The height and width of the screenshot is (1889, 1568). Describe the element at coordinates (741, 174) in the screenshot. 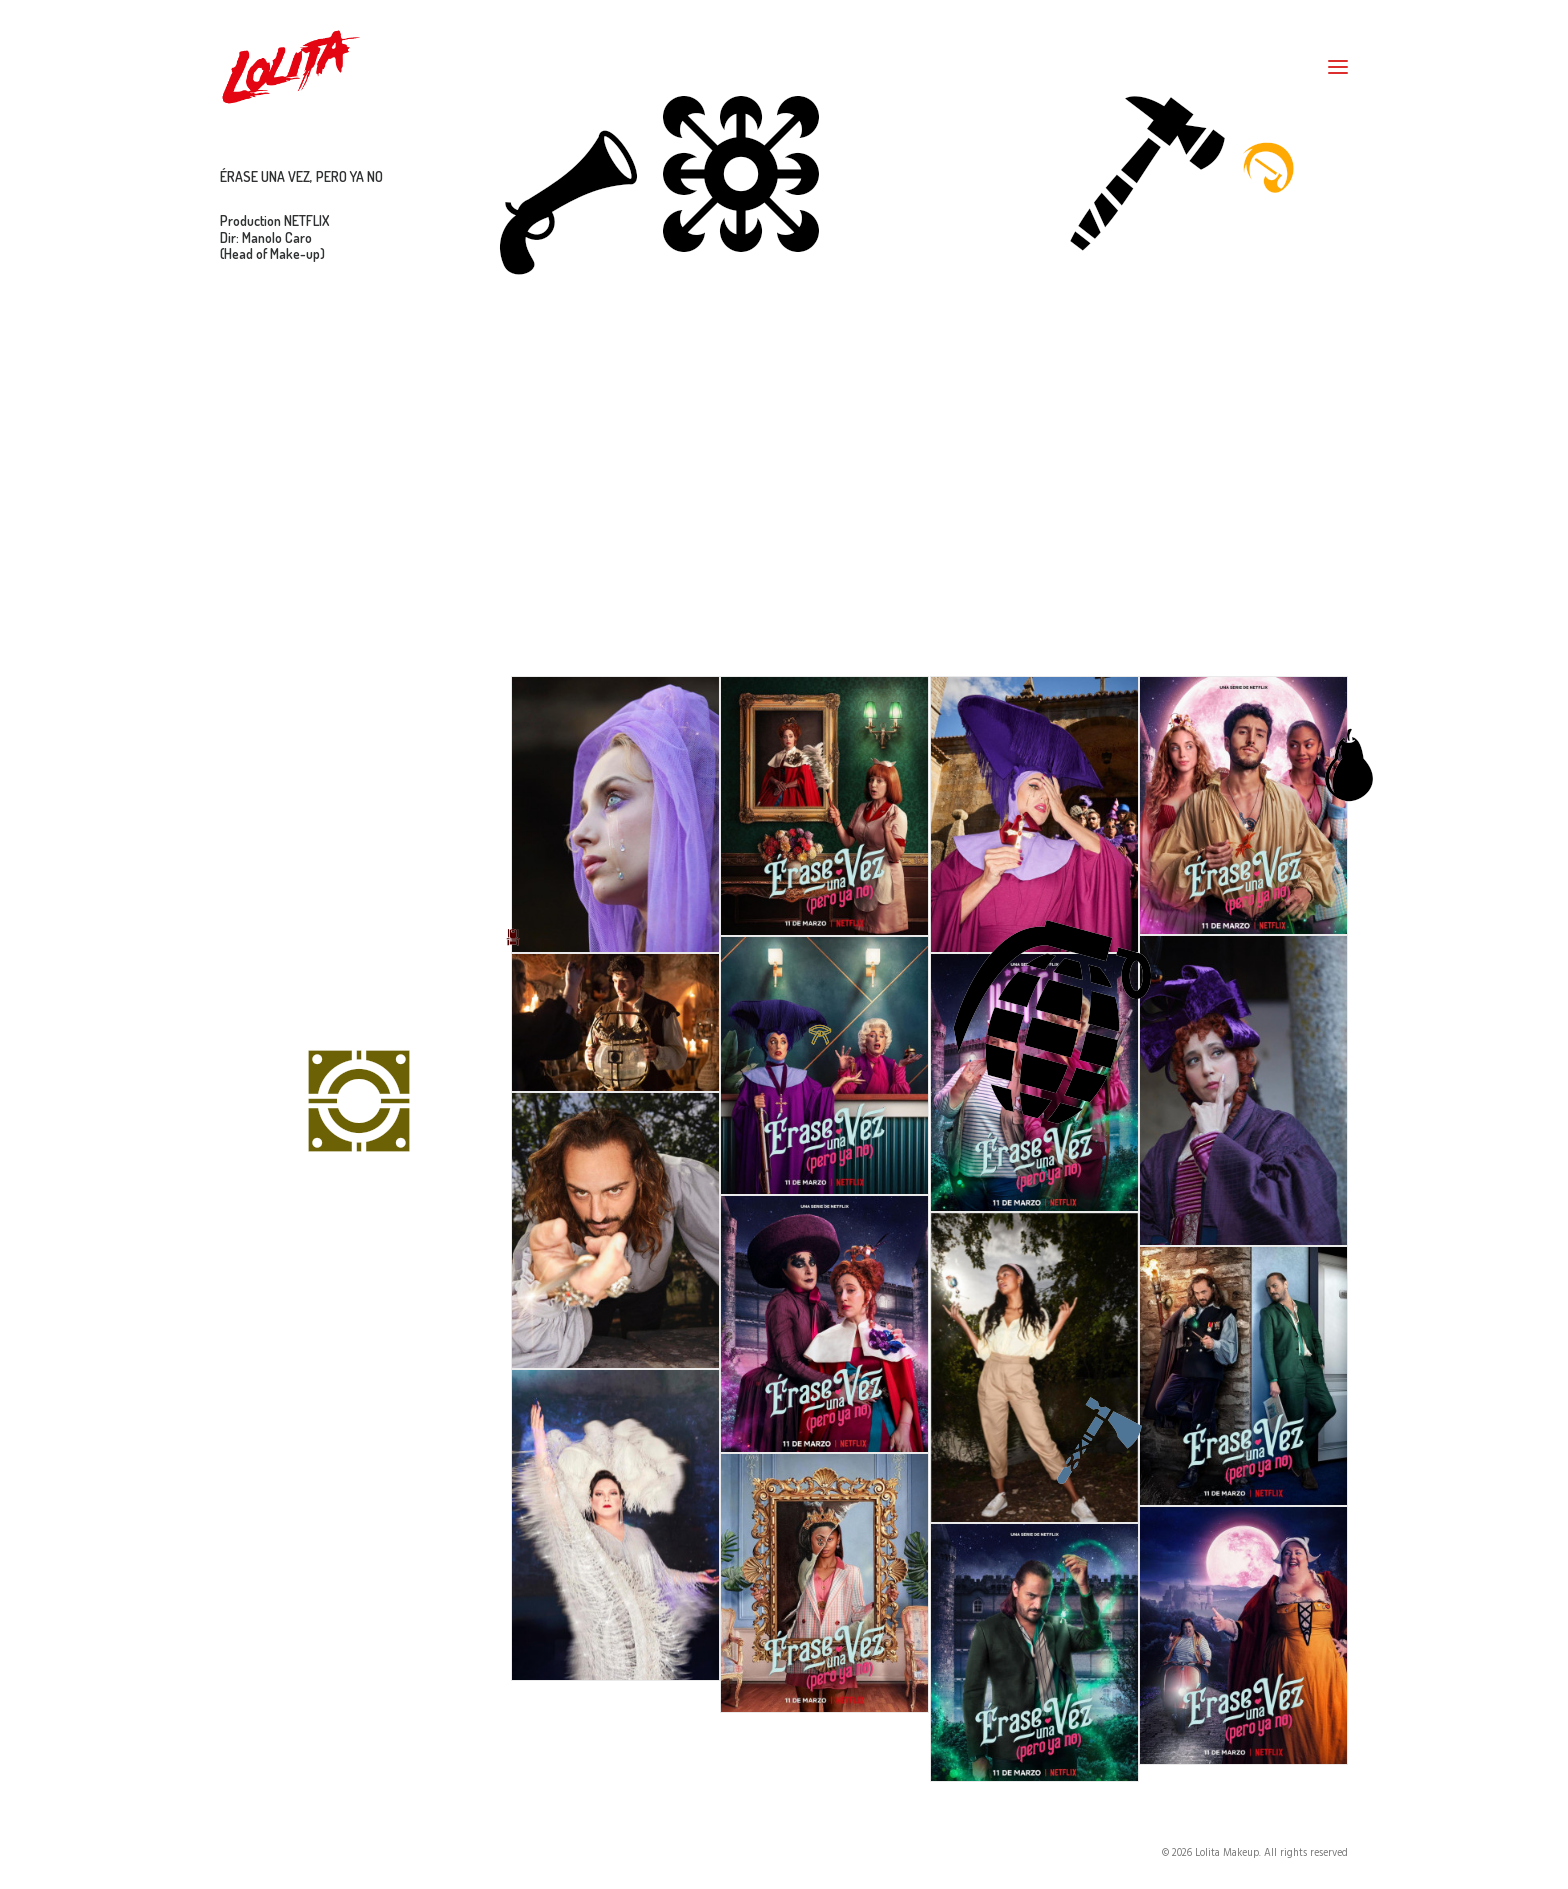

I see `expand or distribute content in all directions` at that location.